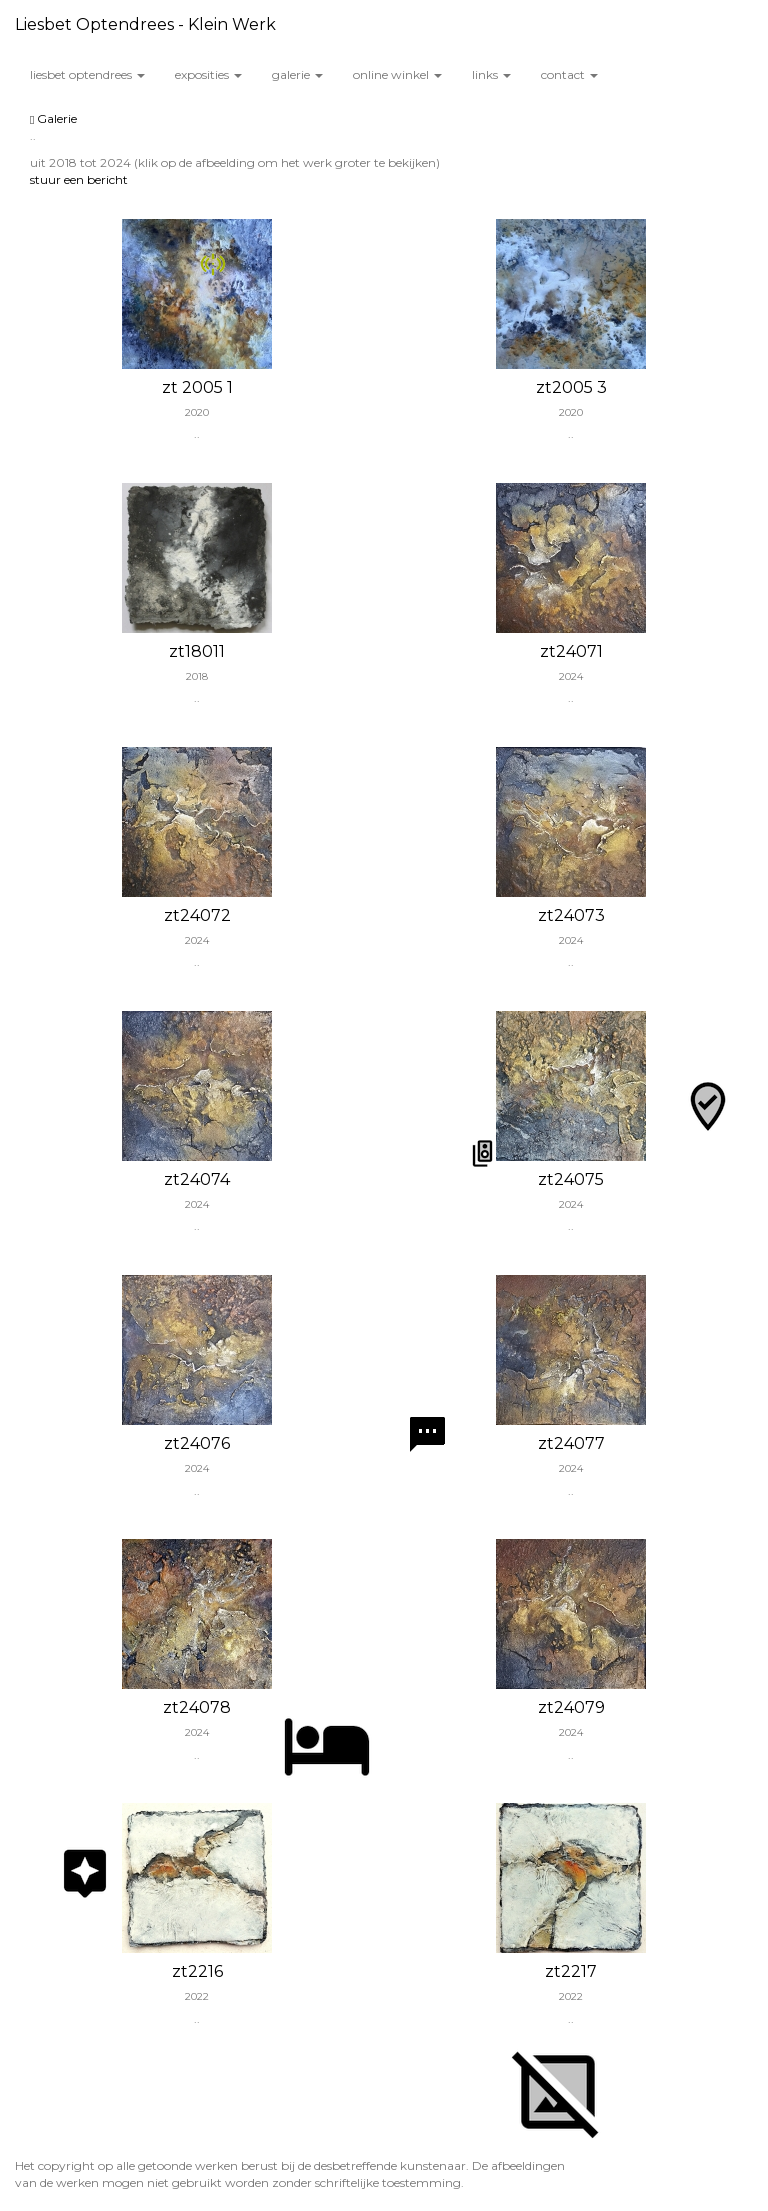 The width and height of the screenshot is (768, 2211). Describe the element at coordinates (85, 1873) in the screenshot. I see `access AI assistant or smart suggestions` at that location.